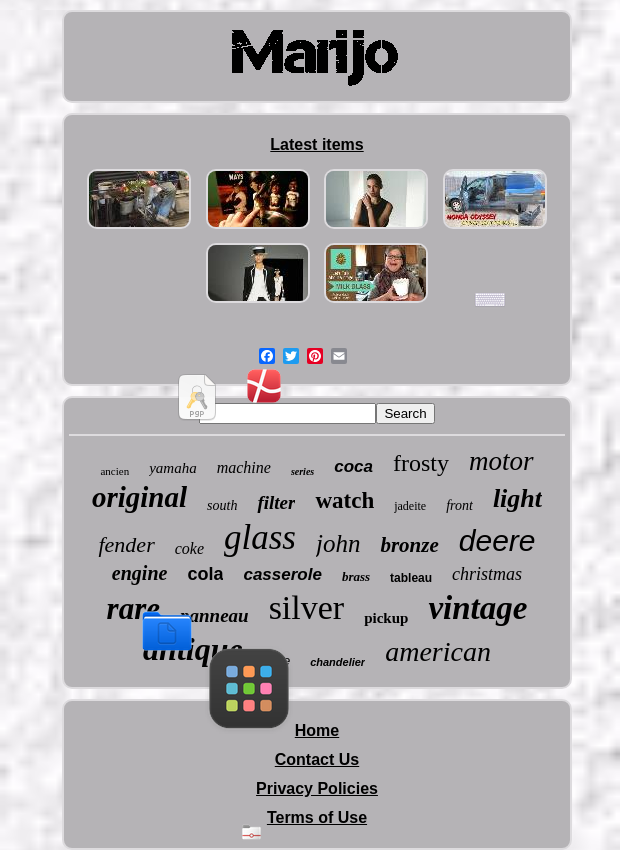  I want to click on open pokémon premier ball themed folder, so click(251, 832).